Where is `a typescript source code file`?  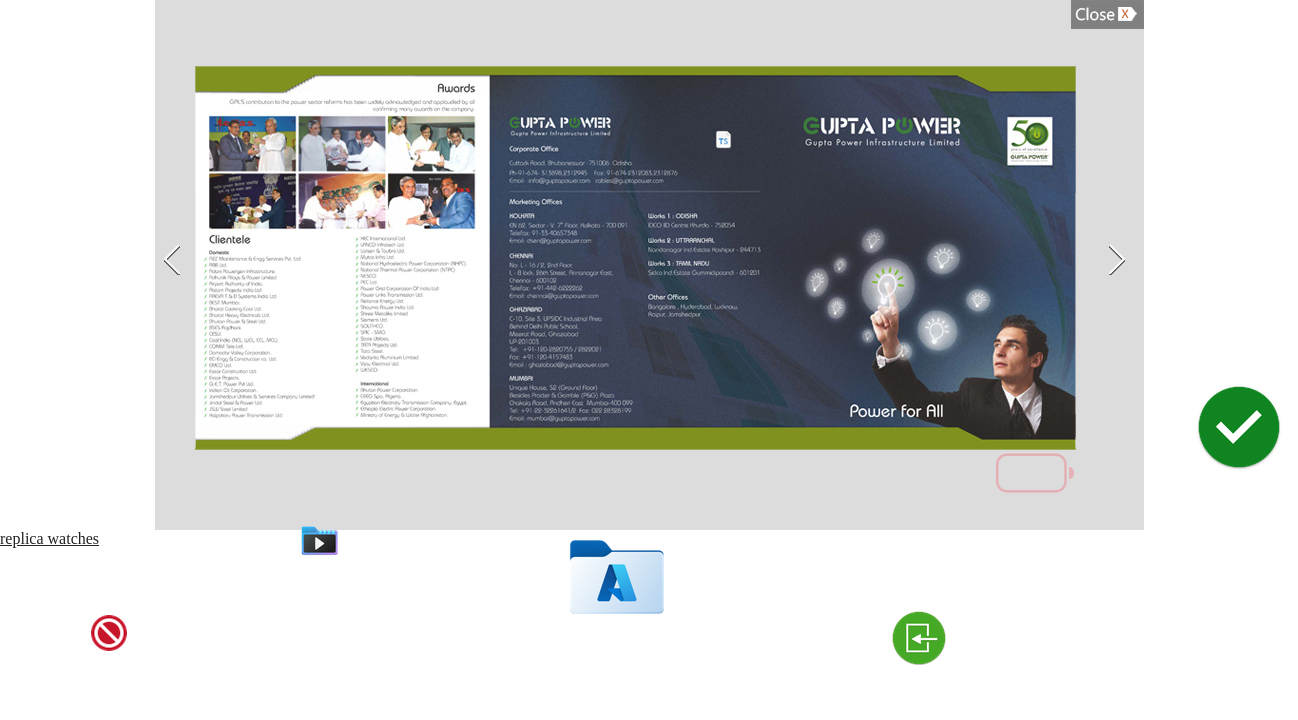 a typescript source code file is located at coordinates (723, 139).